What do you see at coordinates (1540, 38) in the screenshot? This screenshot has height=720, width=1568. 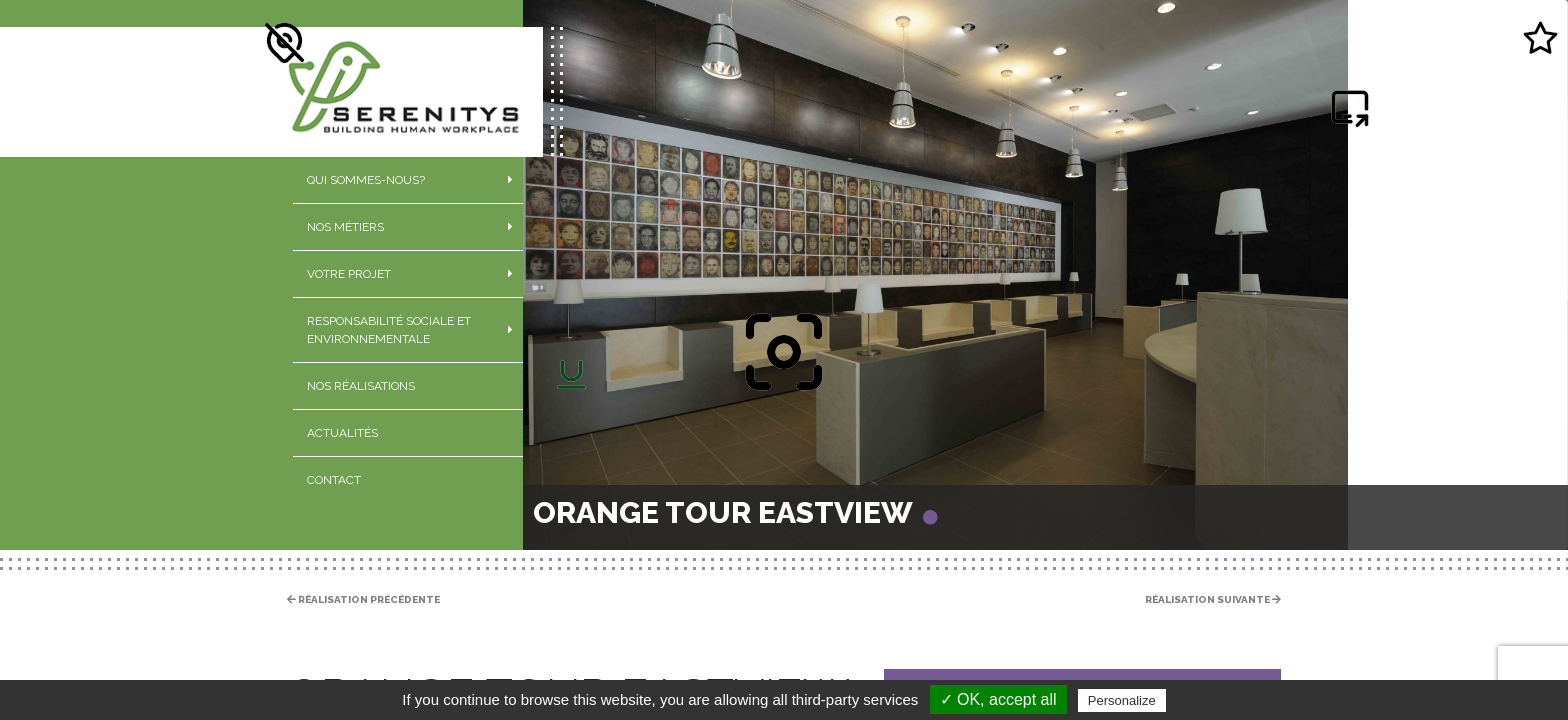 I see `add to favorites` at bounding box center [1540, 38].